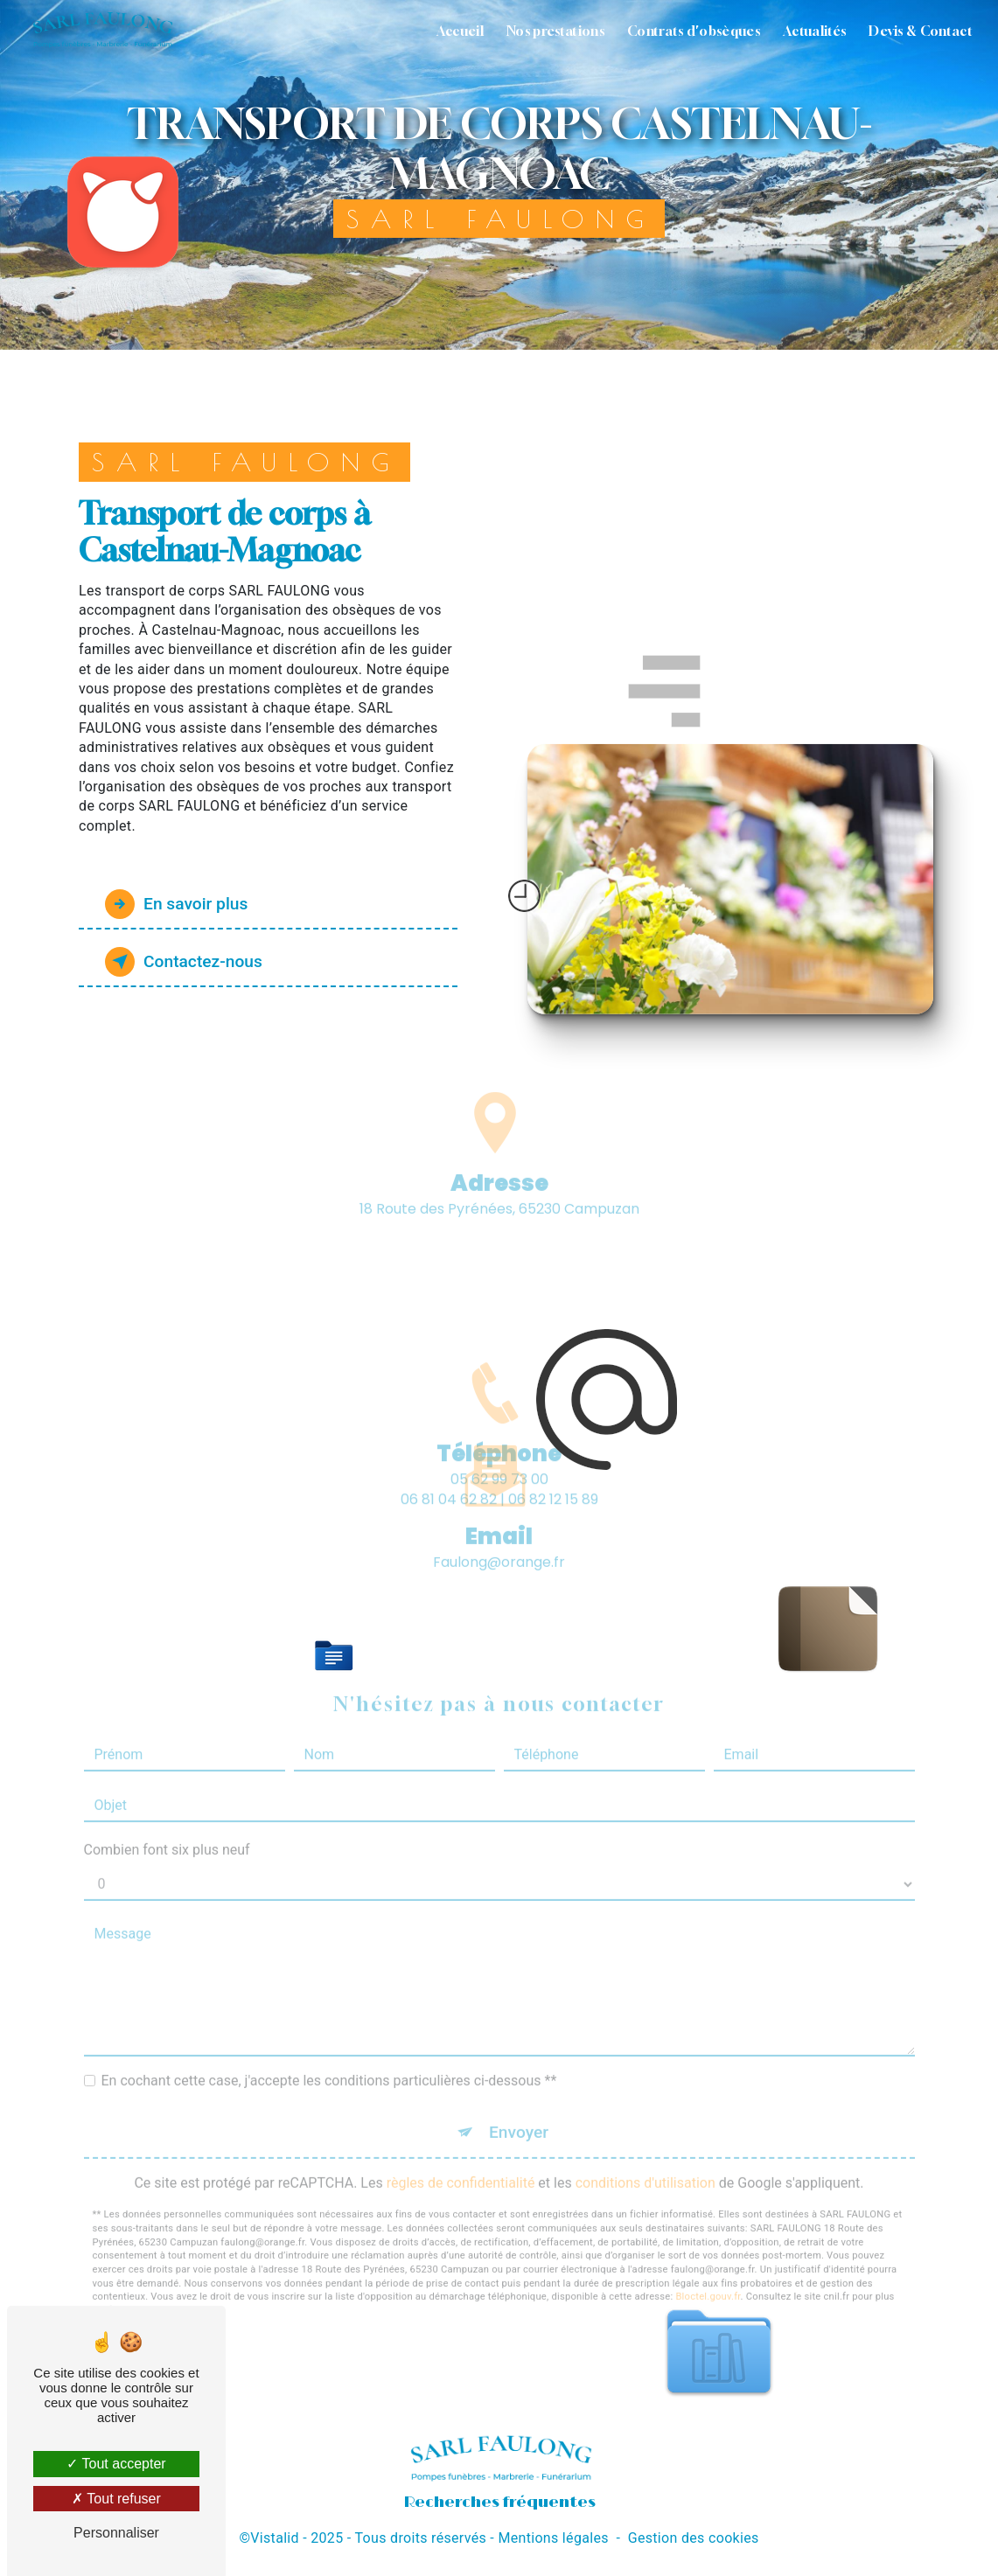  I want to click on open google docs folder, so click(333, 1656).